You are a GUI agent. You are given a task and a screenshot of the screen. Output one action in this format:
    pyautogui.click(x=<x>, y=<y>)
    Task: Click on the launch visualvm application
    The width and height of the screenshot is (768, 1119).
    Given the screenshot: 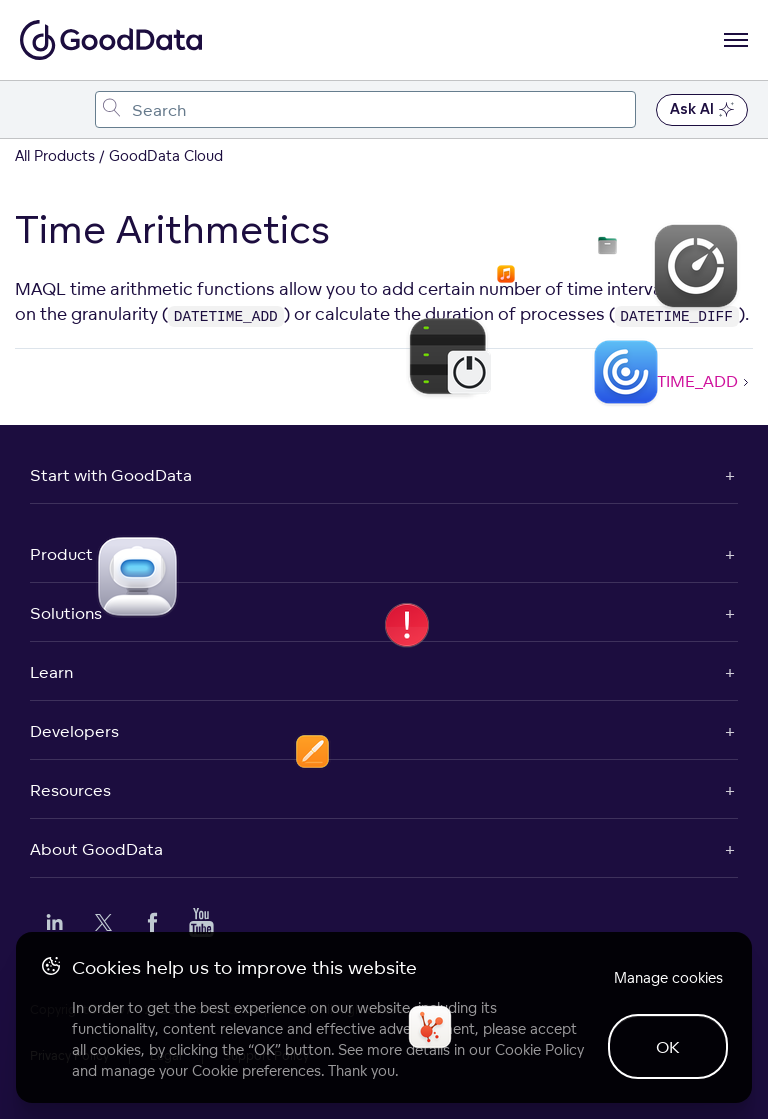 What is the action you would take?
    pyautogui.click(x=430, y=1027)
    